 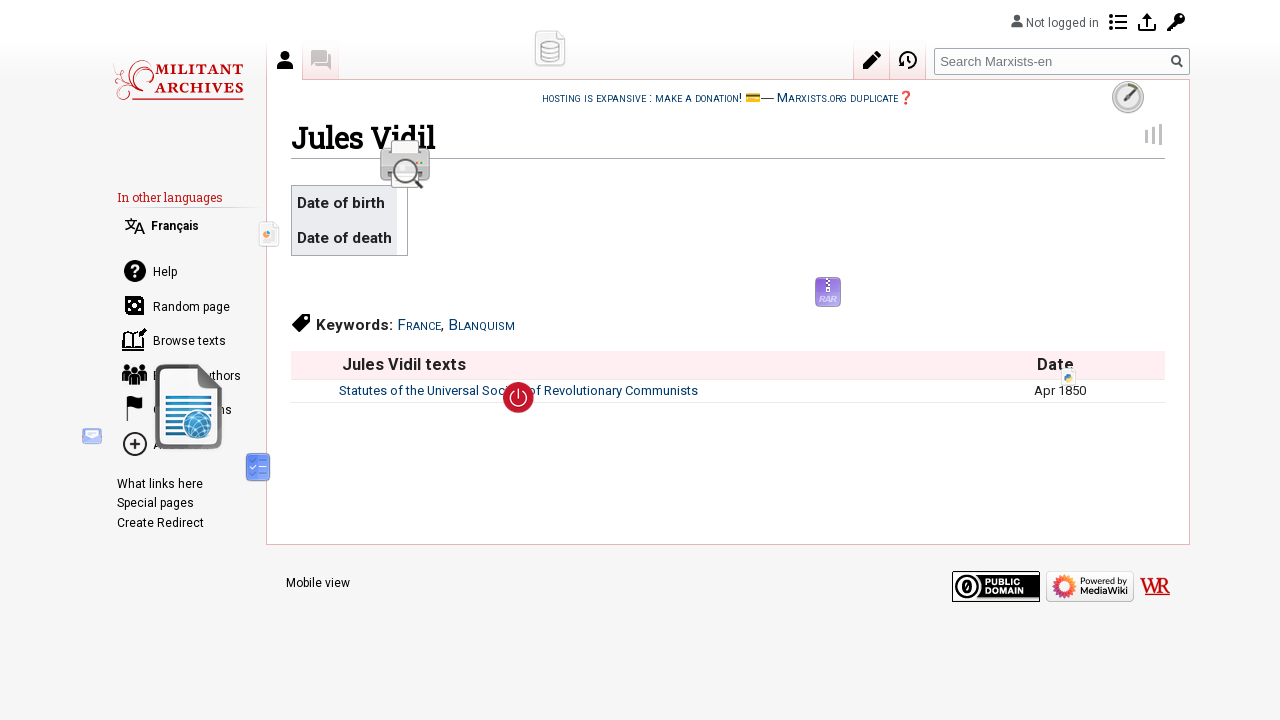 What do you see at coordinates (188, 406) in the screenshot?
I see `open a web document file` at bounding box center [188, 406].